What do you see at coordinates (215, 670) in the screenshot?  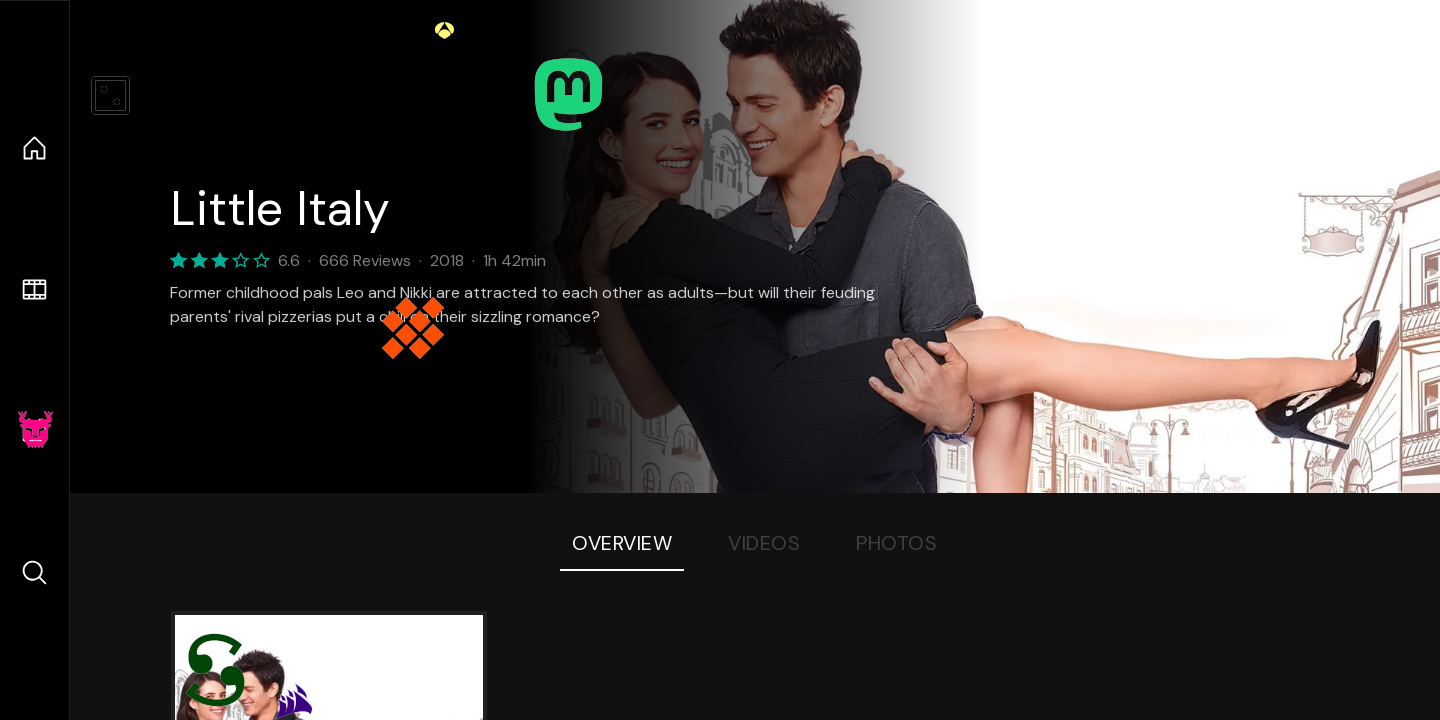 I see `open Scribd app` at bounding box center [215, 670].